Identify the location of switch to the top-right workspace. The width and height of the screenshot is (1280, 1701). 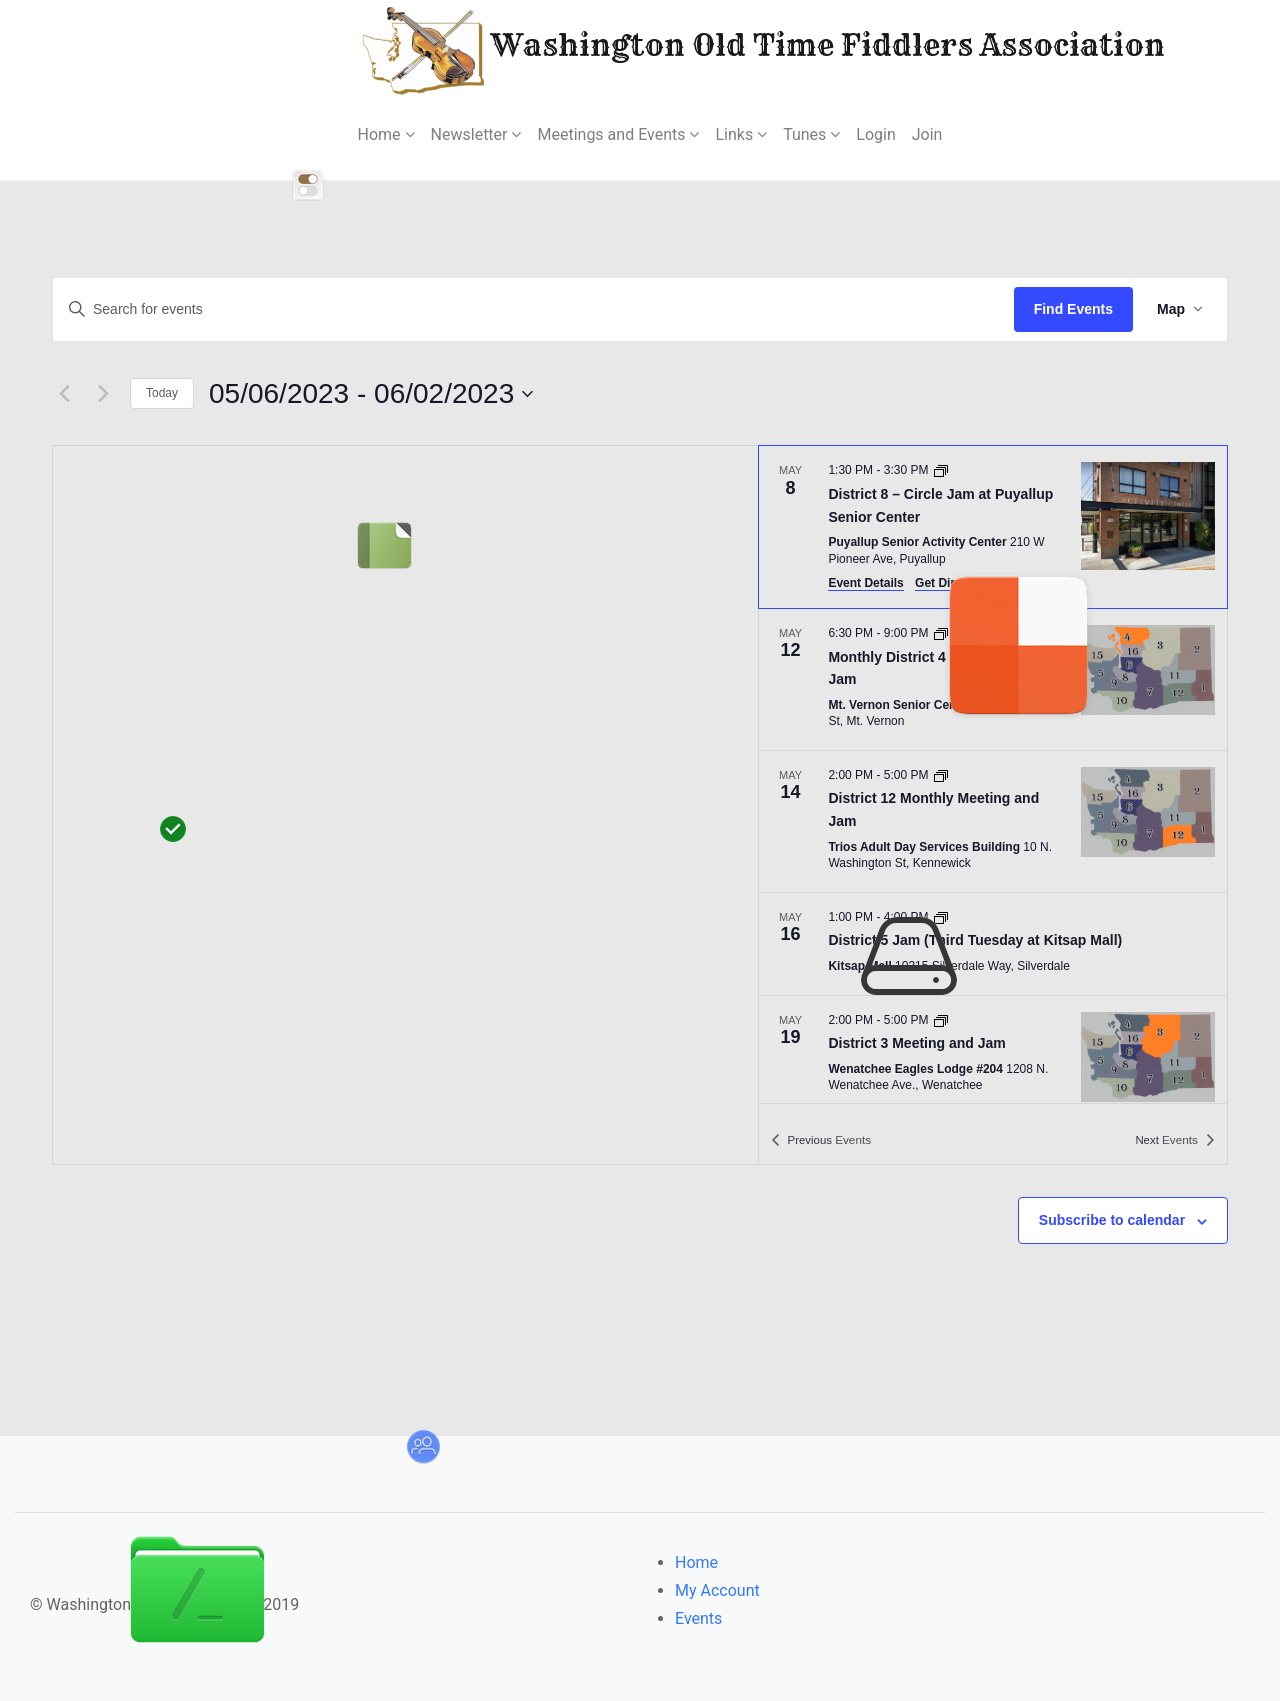
(1018, 645).